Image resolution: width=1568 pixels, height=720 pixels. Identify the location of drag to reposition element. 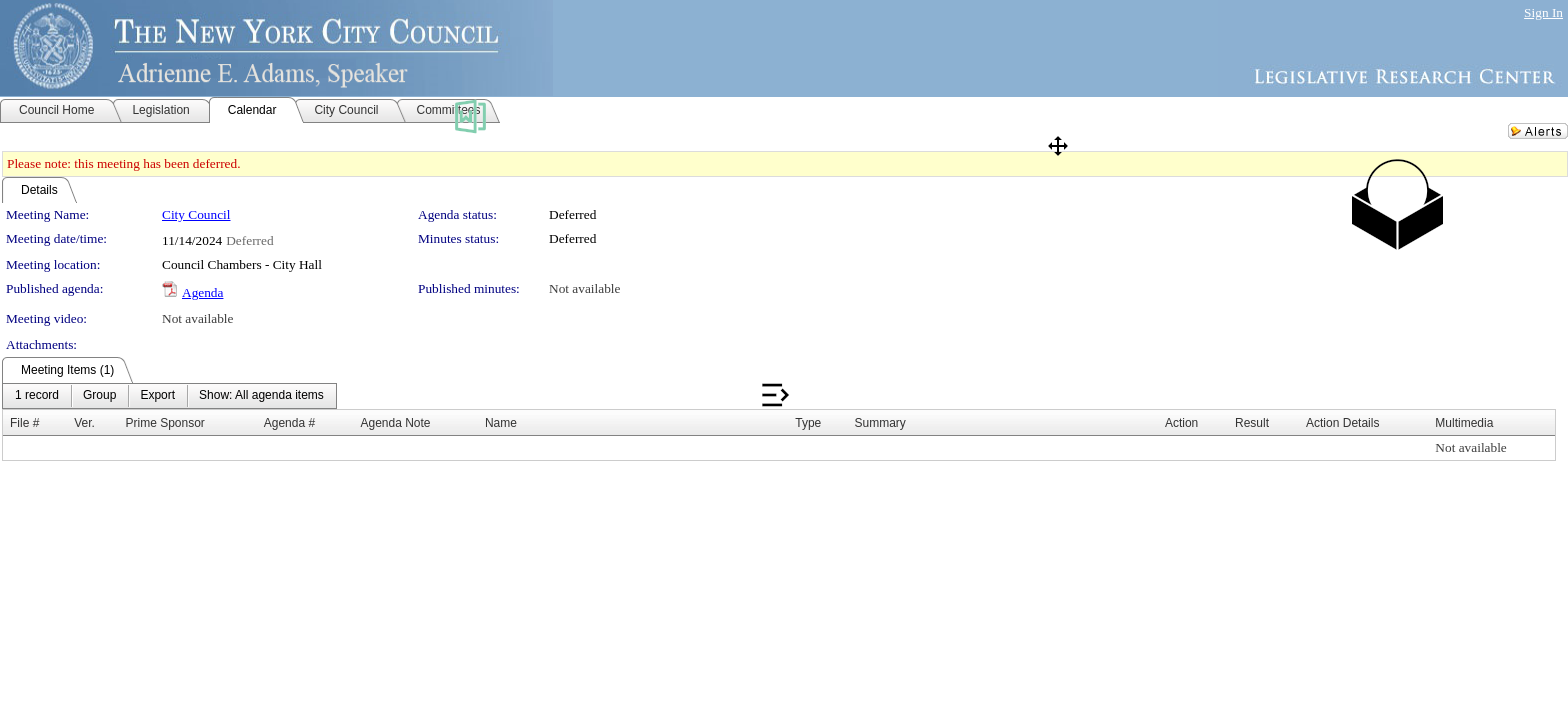
(1058, 146).